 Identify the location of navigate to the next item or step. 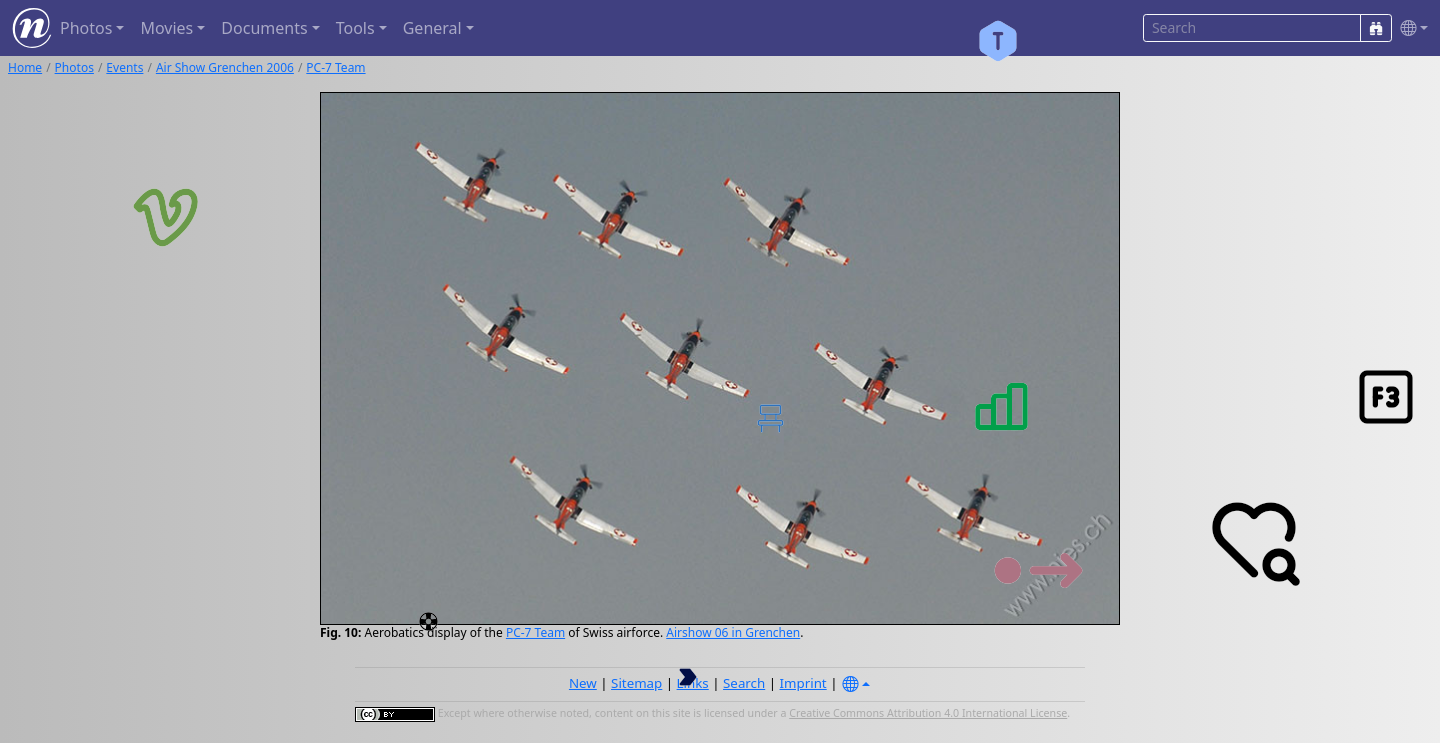
(688, 677).